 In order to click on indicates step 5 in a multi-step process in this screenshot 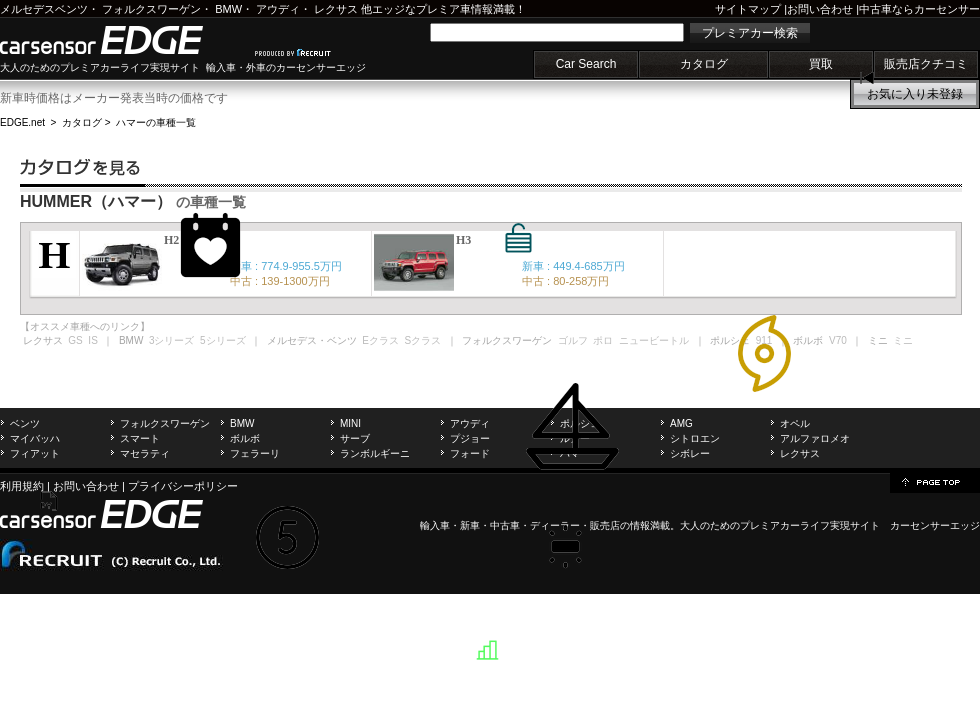, I will do `click(287, 537)`.